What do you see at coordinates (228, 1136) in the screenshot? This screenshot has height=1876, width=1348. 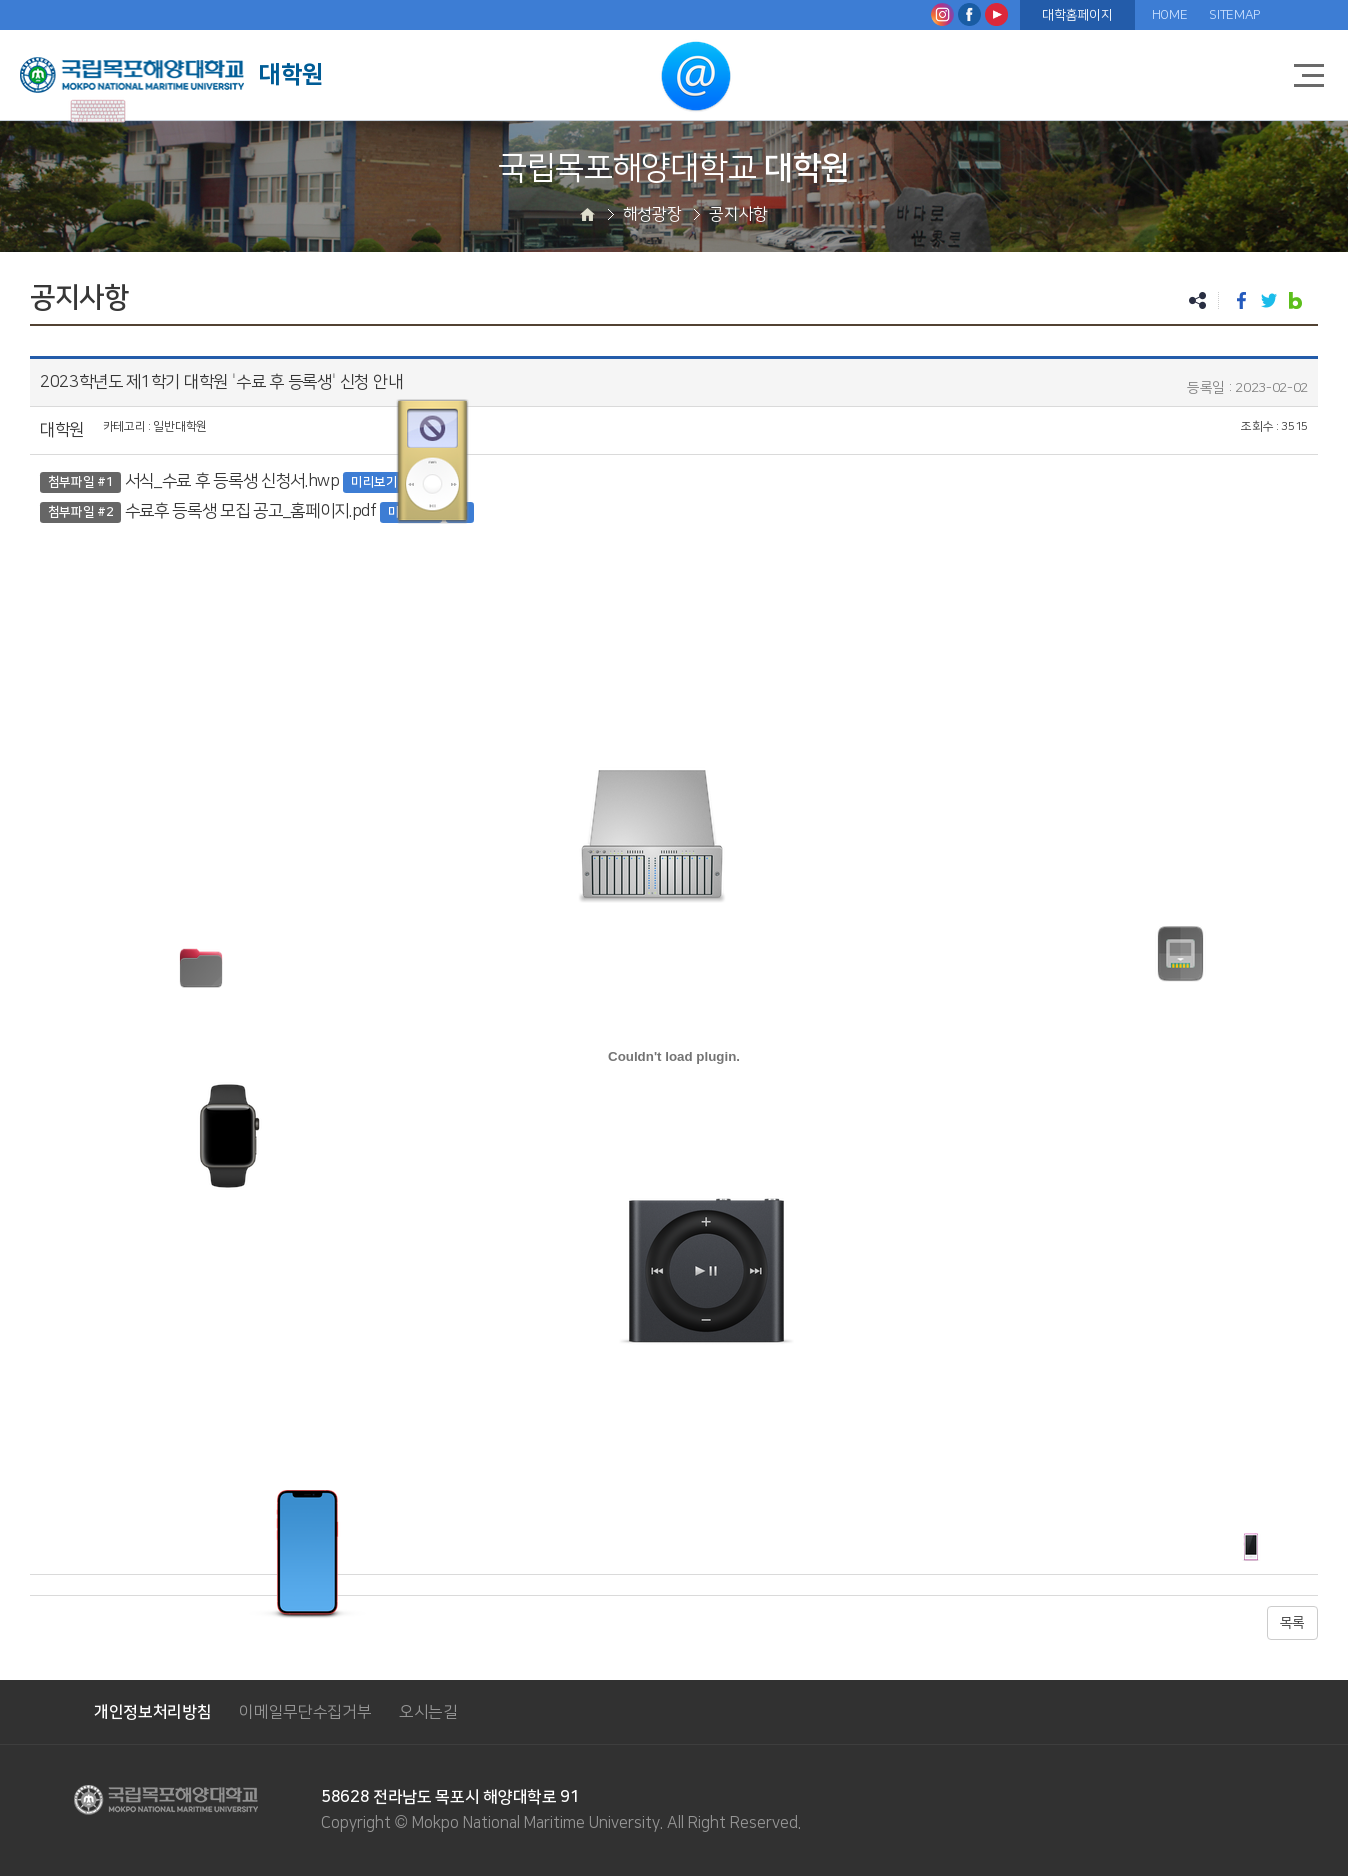 I see `manage connected Apple Watch device` at bounding box center [228, 1136].